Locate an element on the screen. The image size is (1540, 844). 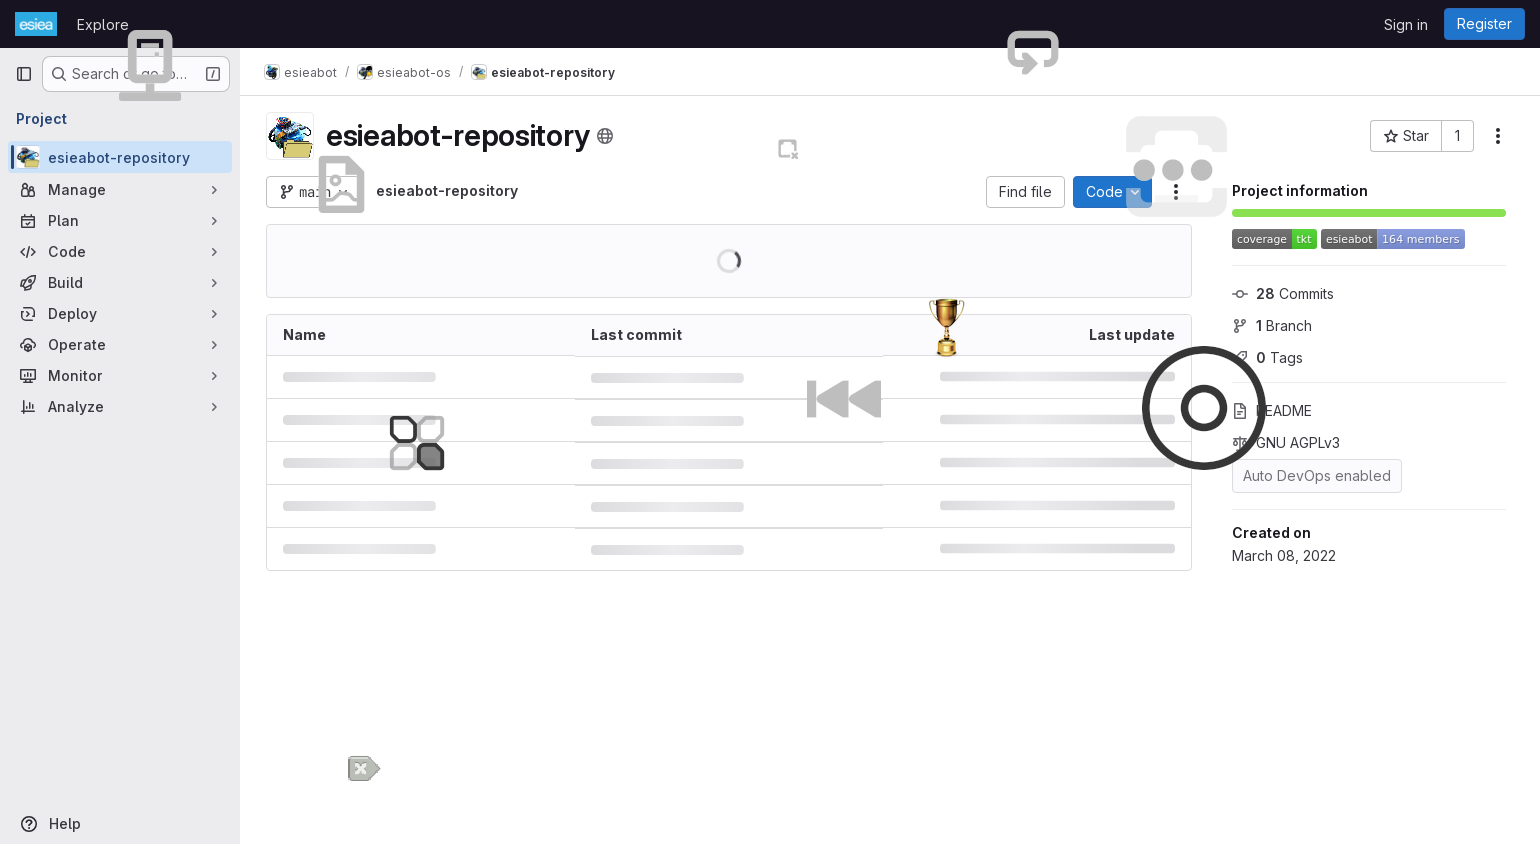
indicates wired network connection is disconnected is located at coordinates (787, 148).